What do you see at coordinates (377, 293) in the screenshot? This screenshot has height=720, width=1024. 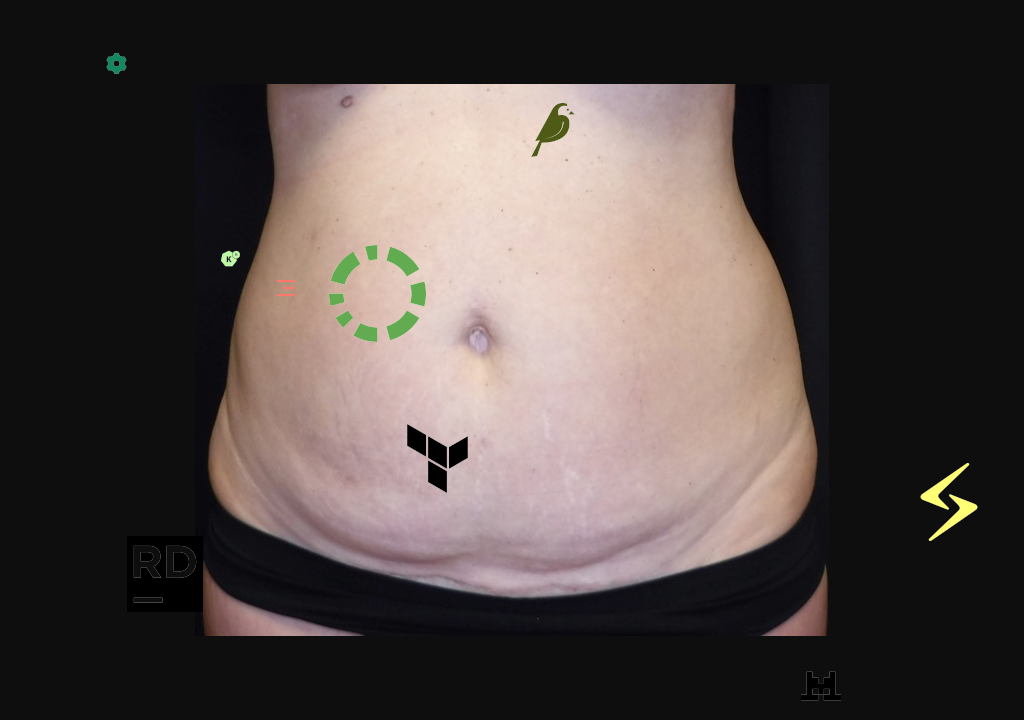 I see `link to codacy code quality platform` at bounding box center [377, 293].